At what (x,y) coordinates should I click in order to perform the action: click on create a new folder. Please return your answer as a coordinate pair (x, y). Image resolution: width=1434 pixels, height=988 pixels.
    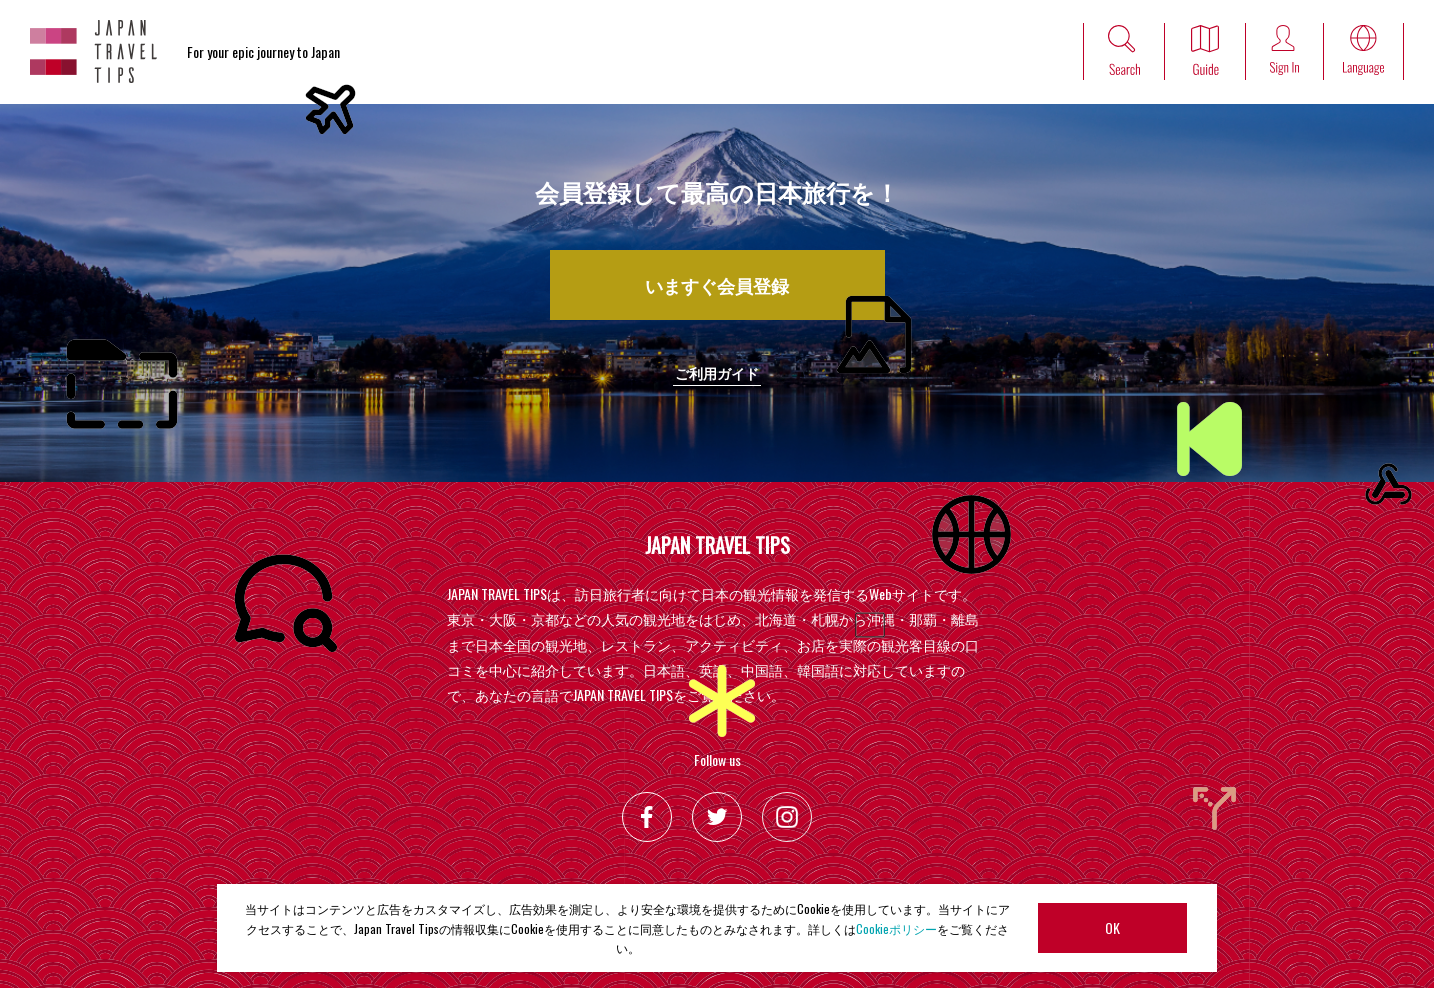
    Looking at the image, I should click on (122, 382).